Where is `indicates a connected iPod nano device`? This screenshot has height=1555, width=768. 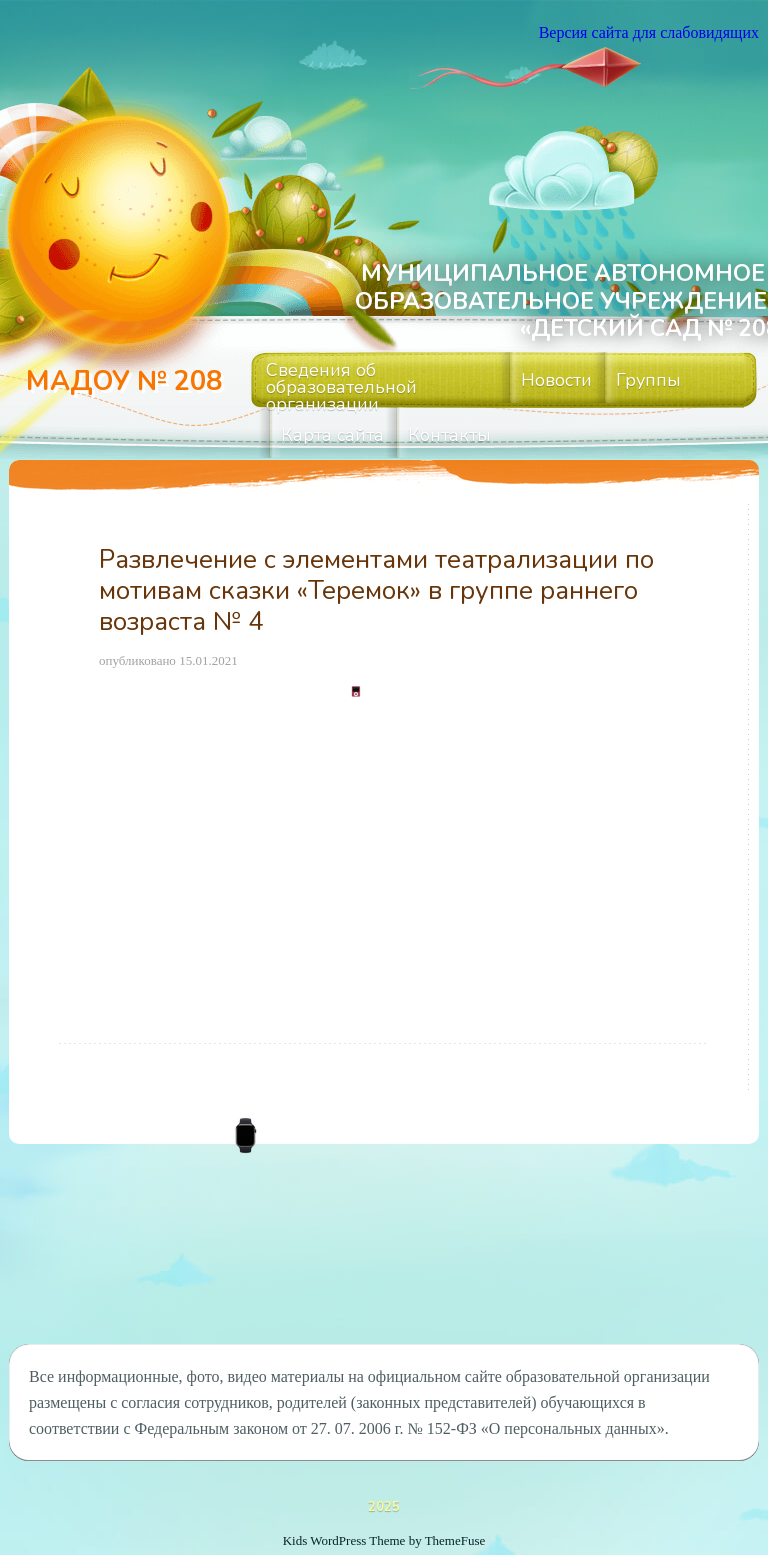 indicates a connected iPod nano device is located at coordinates (356, 689).